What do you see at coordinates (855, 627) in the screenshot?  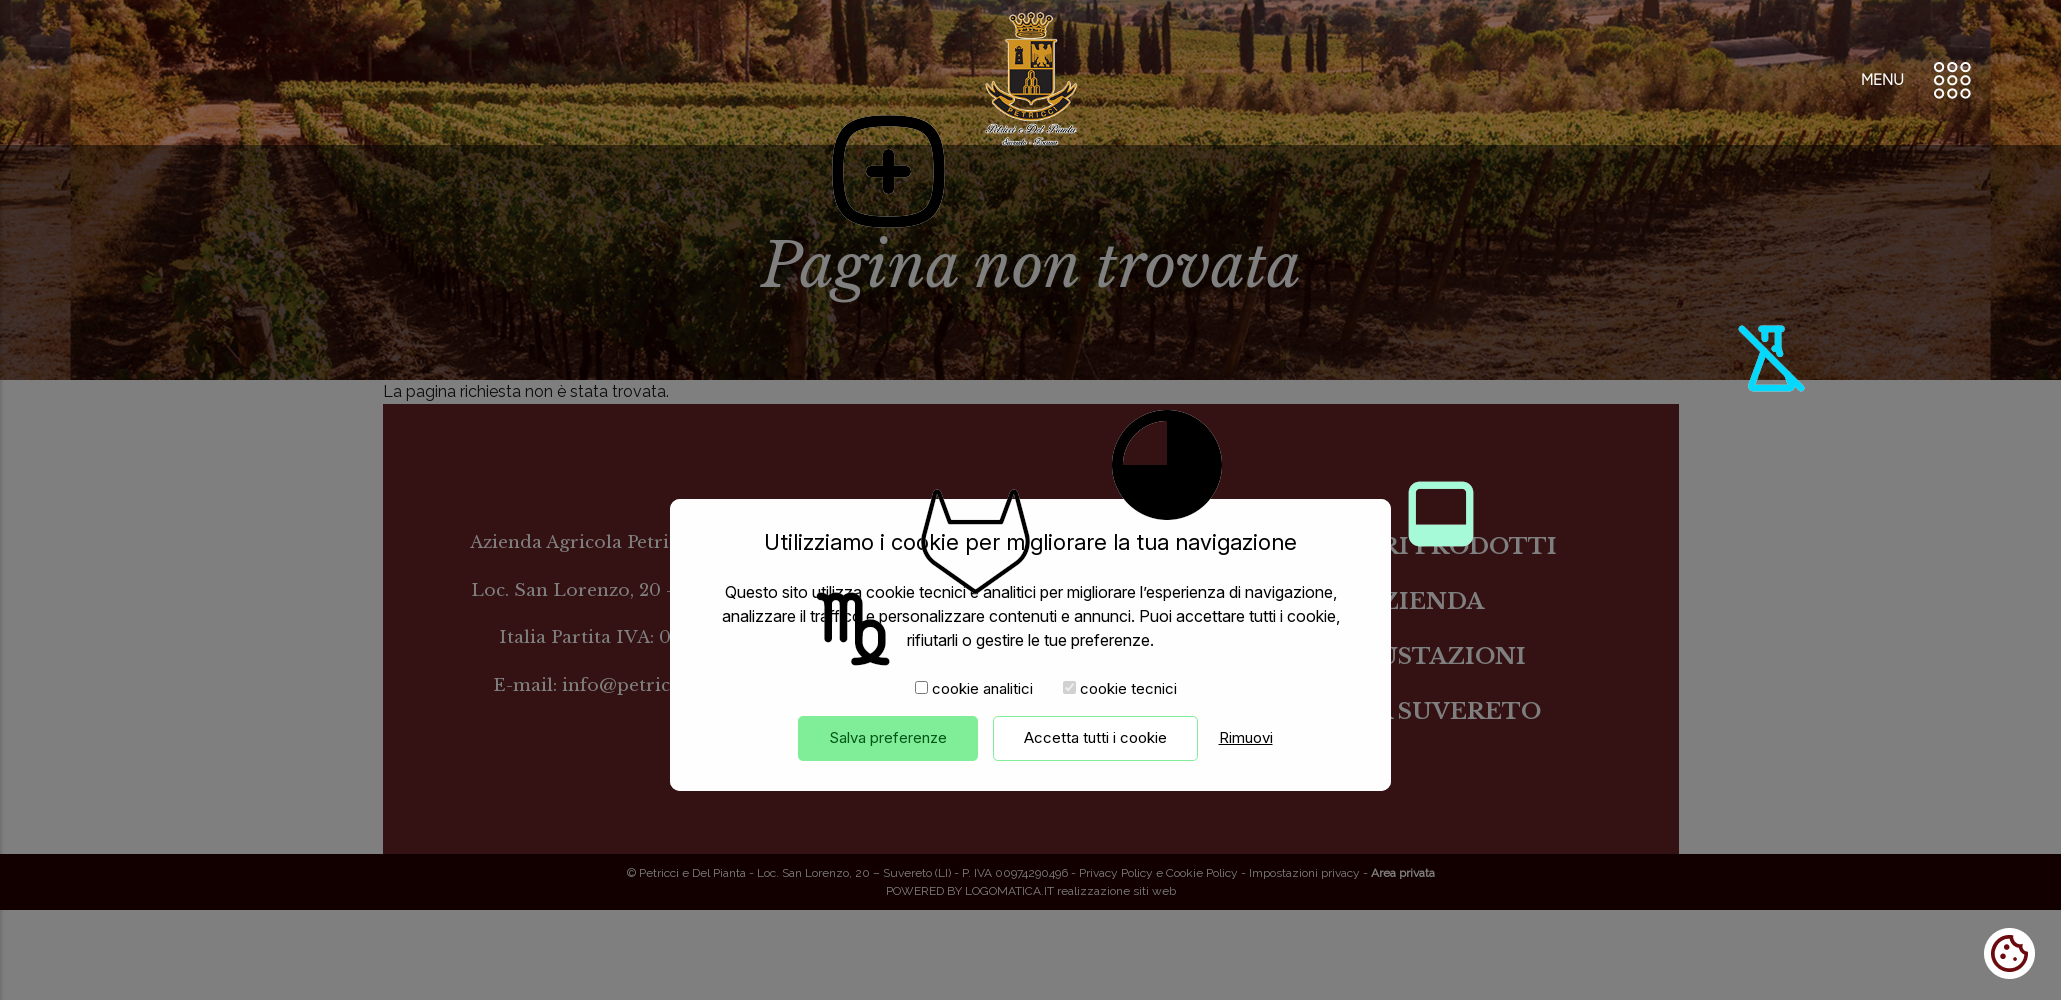 I see `indicates virgo zodiac sign` at bounding box center [855, 627].